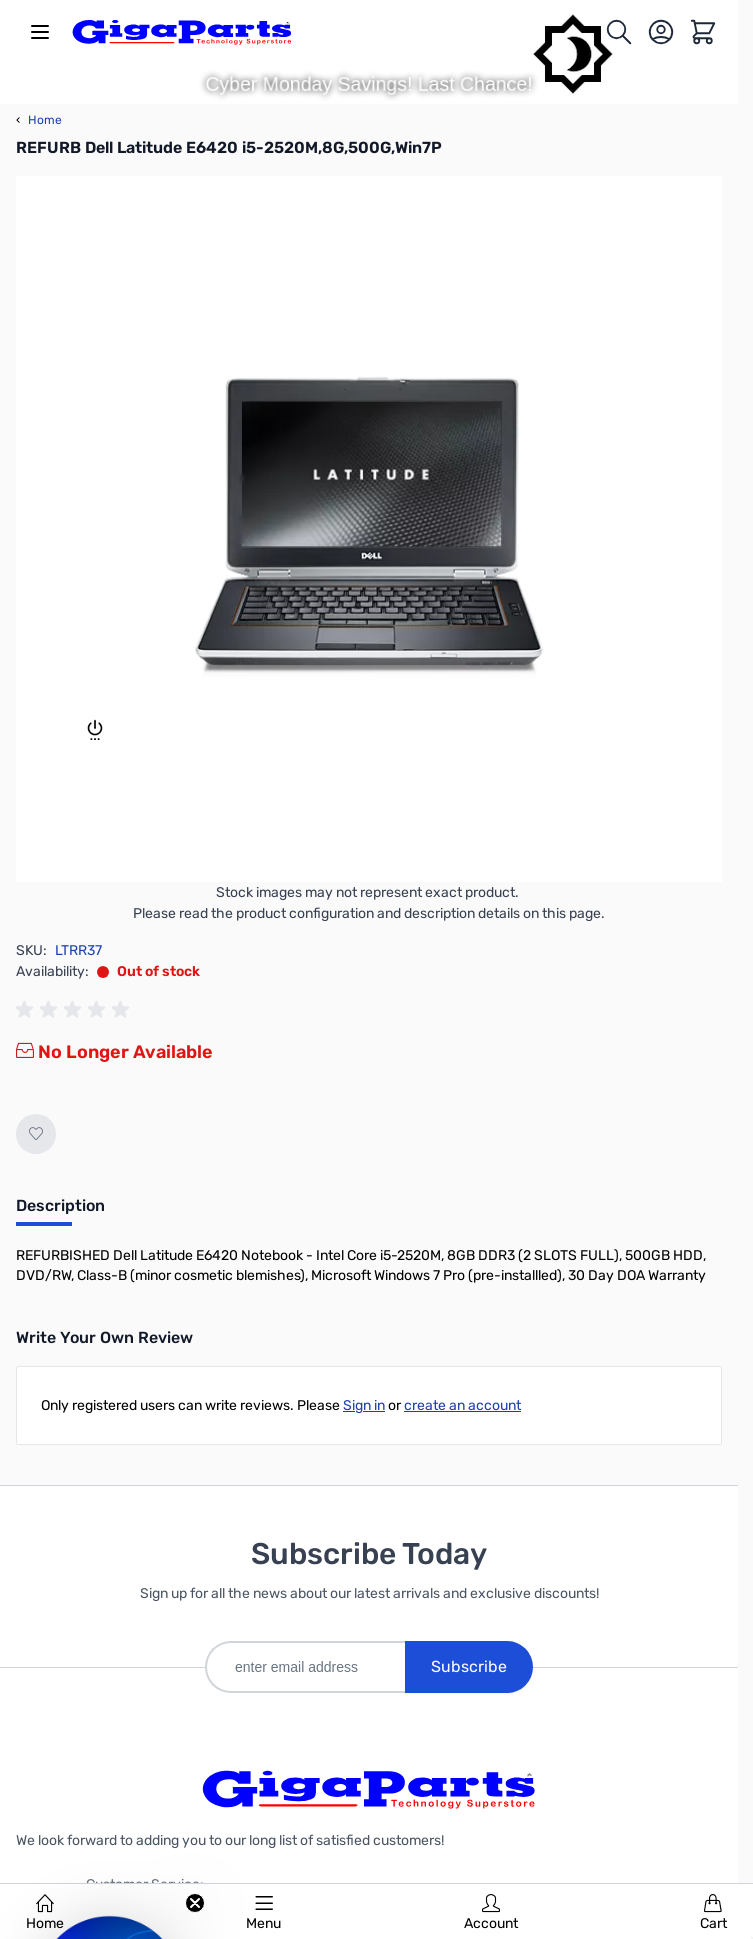 This screenshot has width=753, height=1939. I want to click on access power or shutdown settings, so click(95, 729).